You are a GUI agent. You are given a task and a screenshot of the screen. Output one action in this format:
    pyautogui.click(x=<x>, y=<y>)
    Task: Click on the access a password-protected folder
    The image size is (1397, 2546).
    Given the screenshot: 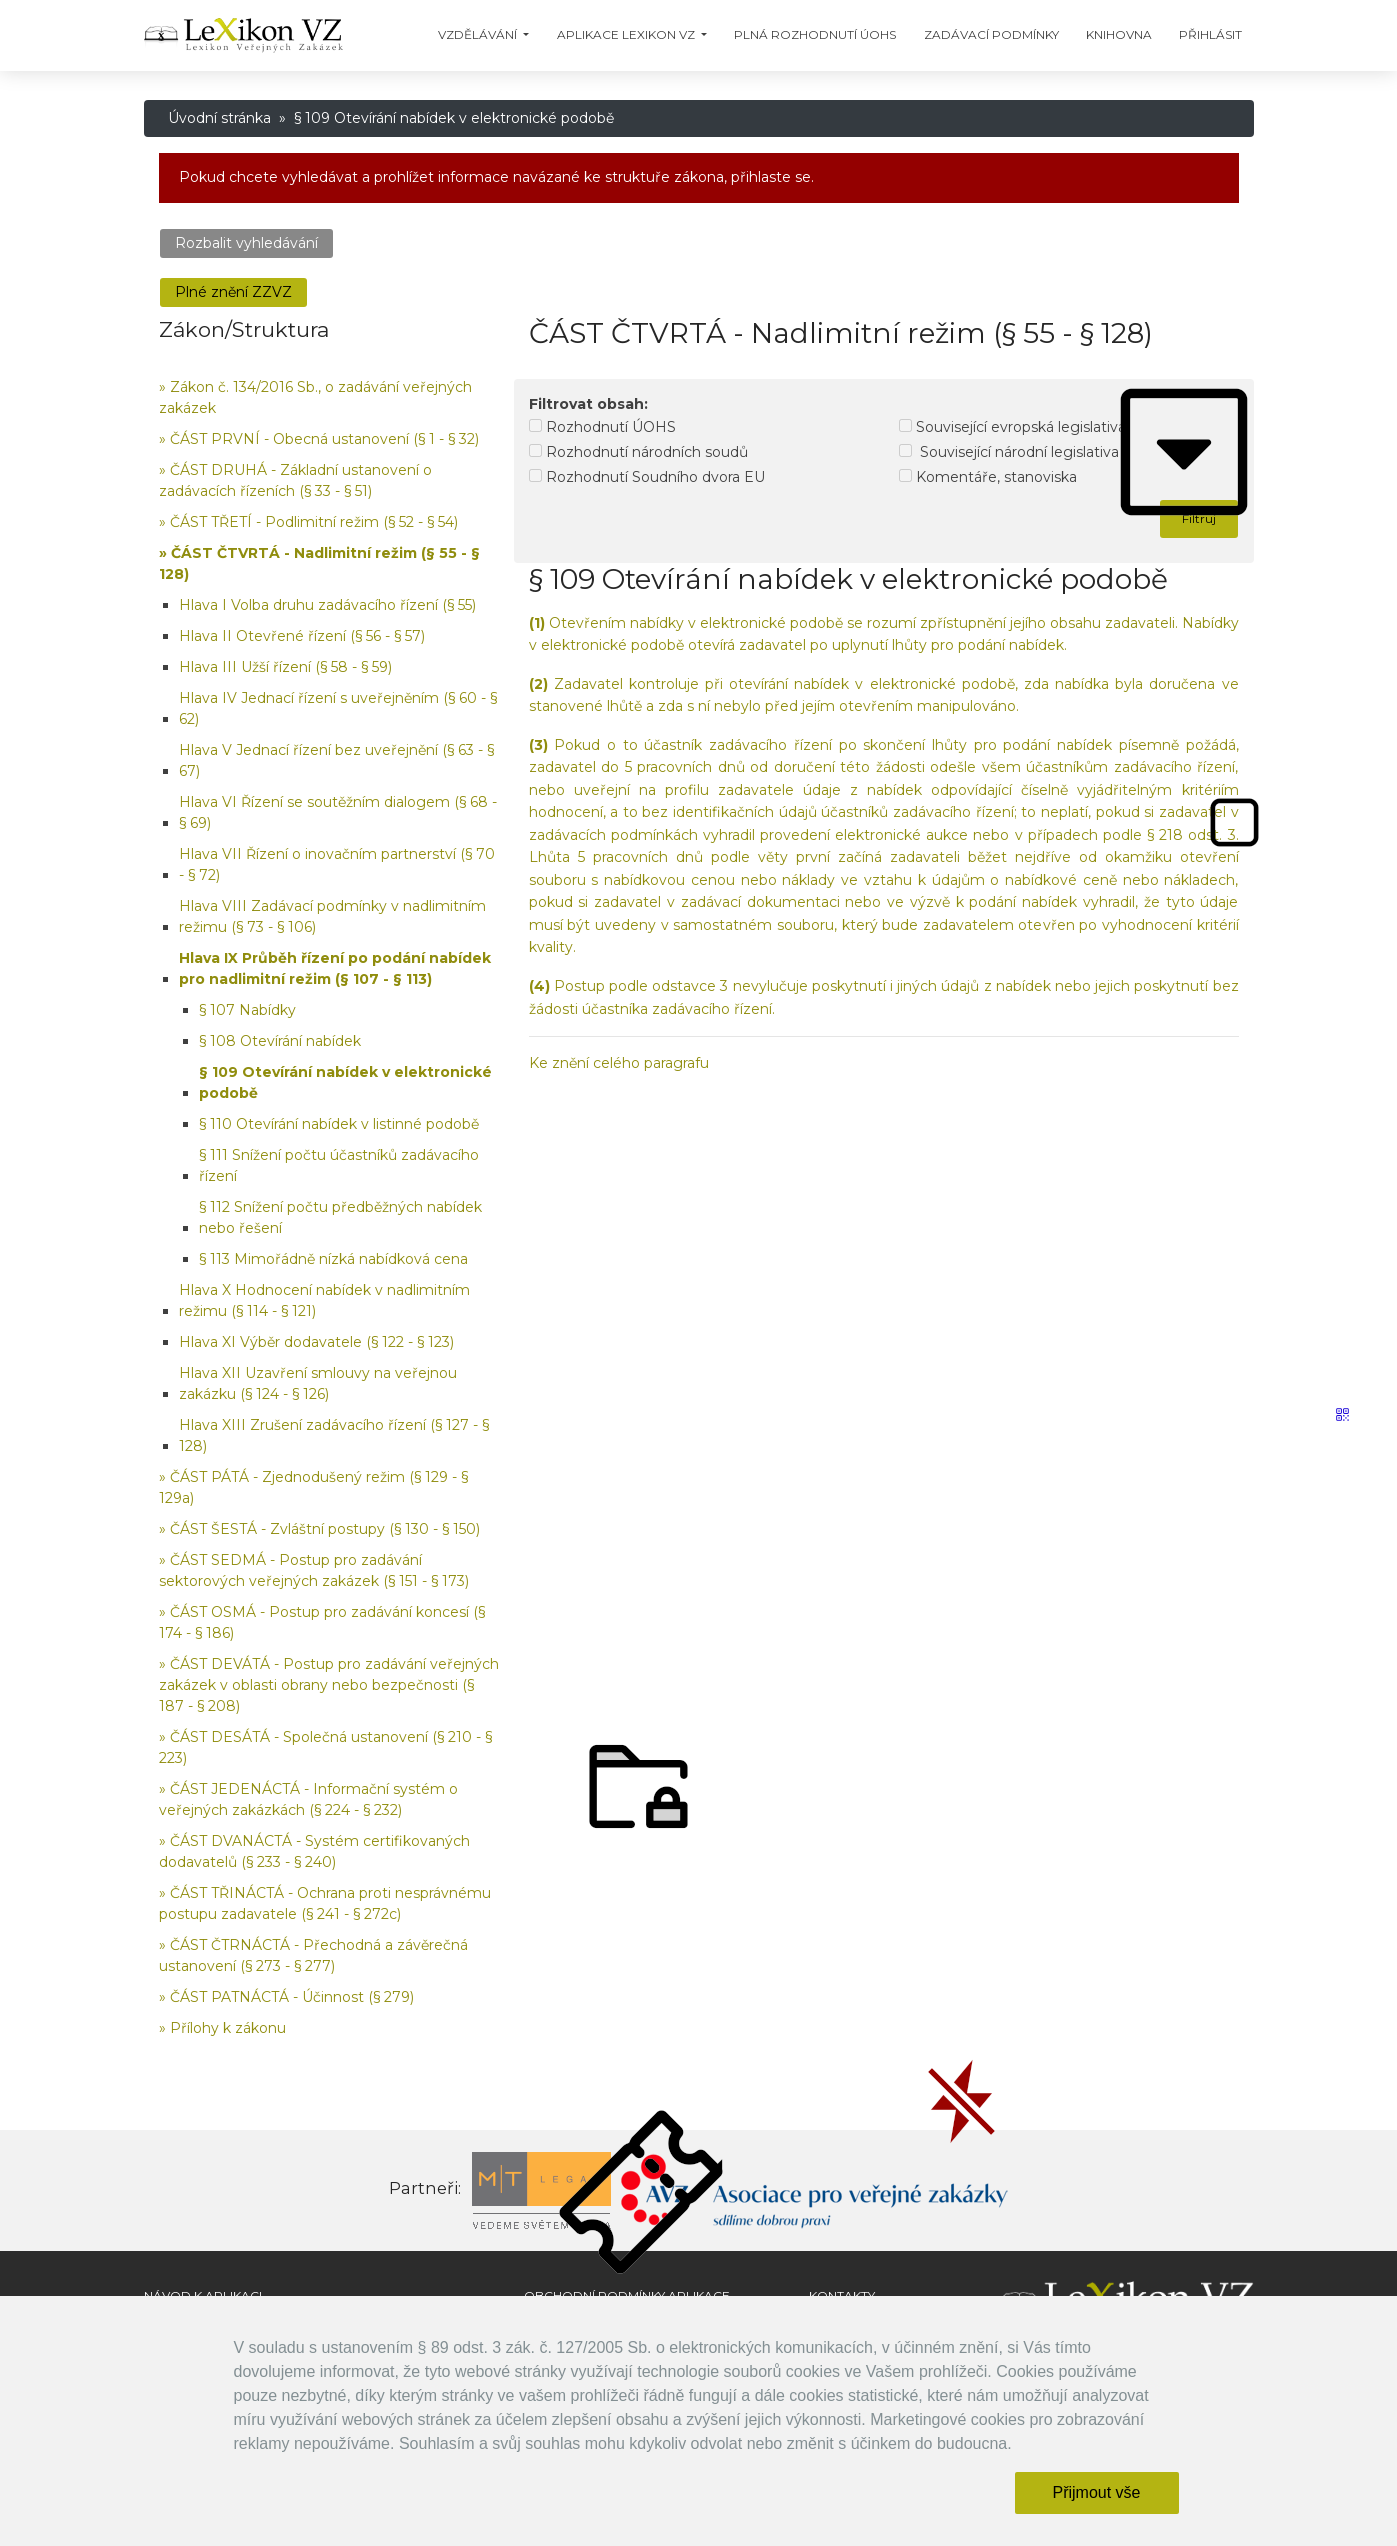 What is the action you would take?
    pyautogui.click(x=638, y=1786)
    